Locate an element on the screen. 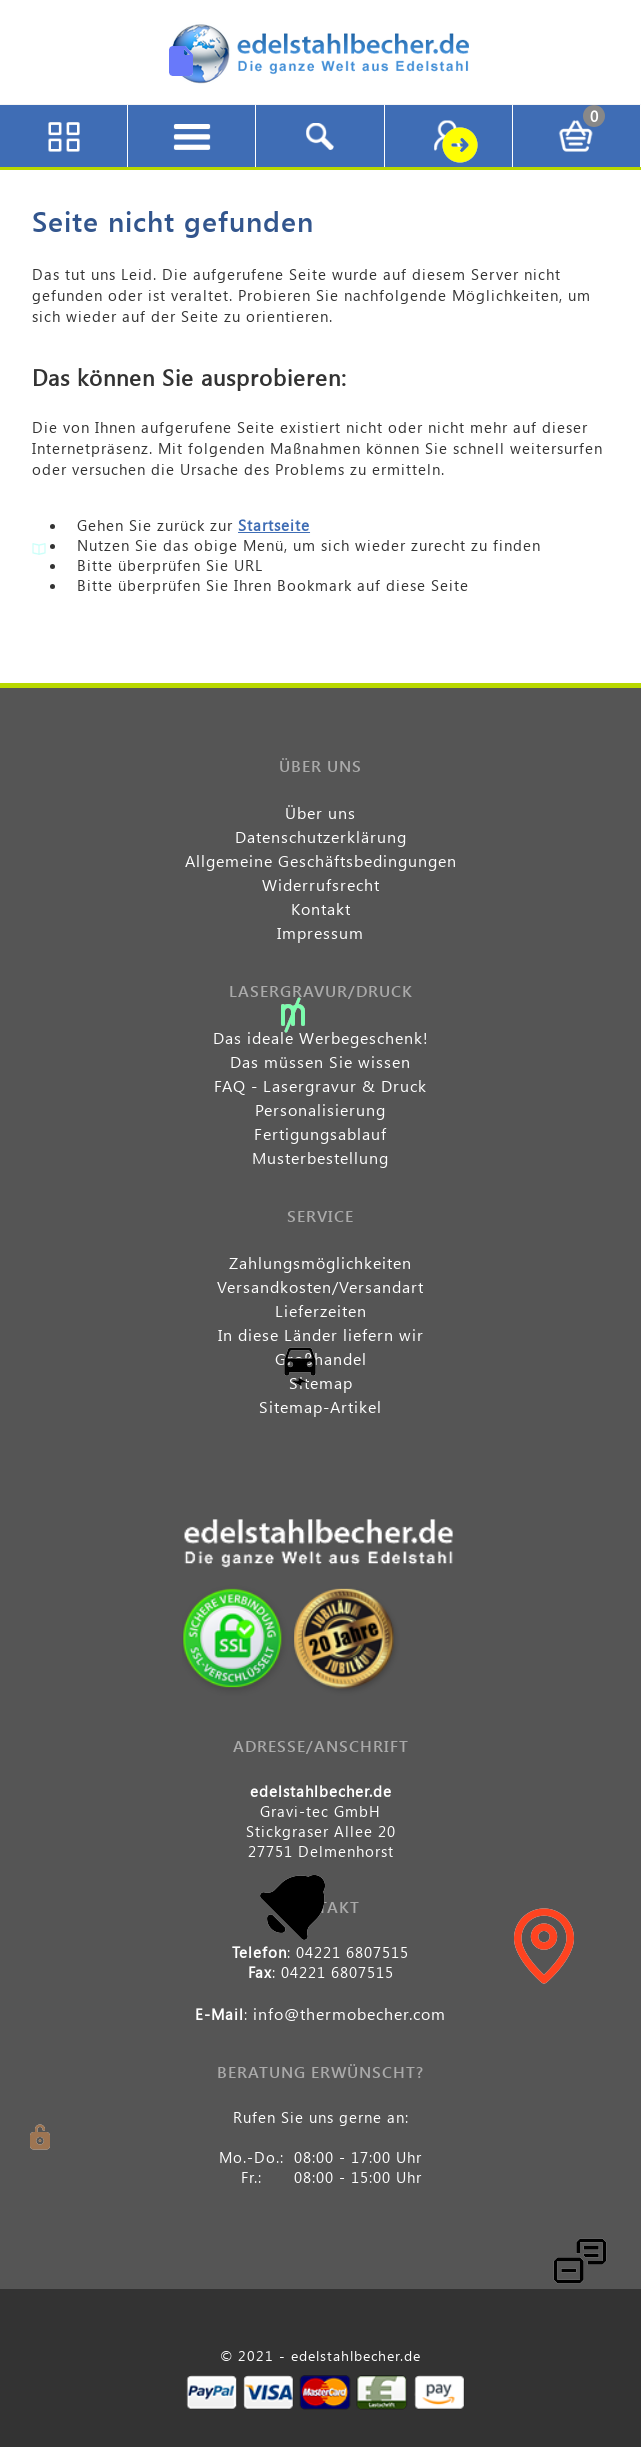 The width and height of the screenshot is (641, 2447). notifications are active is located at coordinates (293, 1907).